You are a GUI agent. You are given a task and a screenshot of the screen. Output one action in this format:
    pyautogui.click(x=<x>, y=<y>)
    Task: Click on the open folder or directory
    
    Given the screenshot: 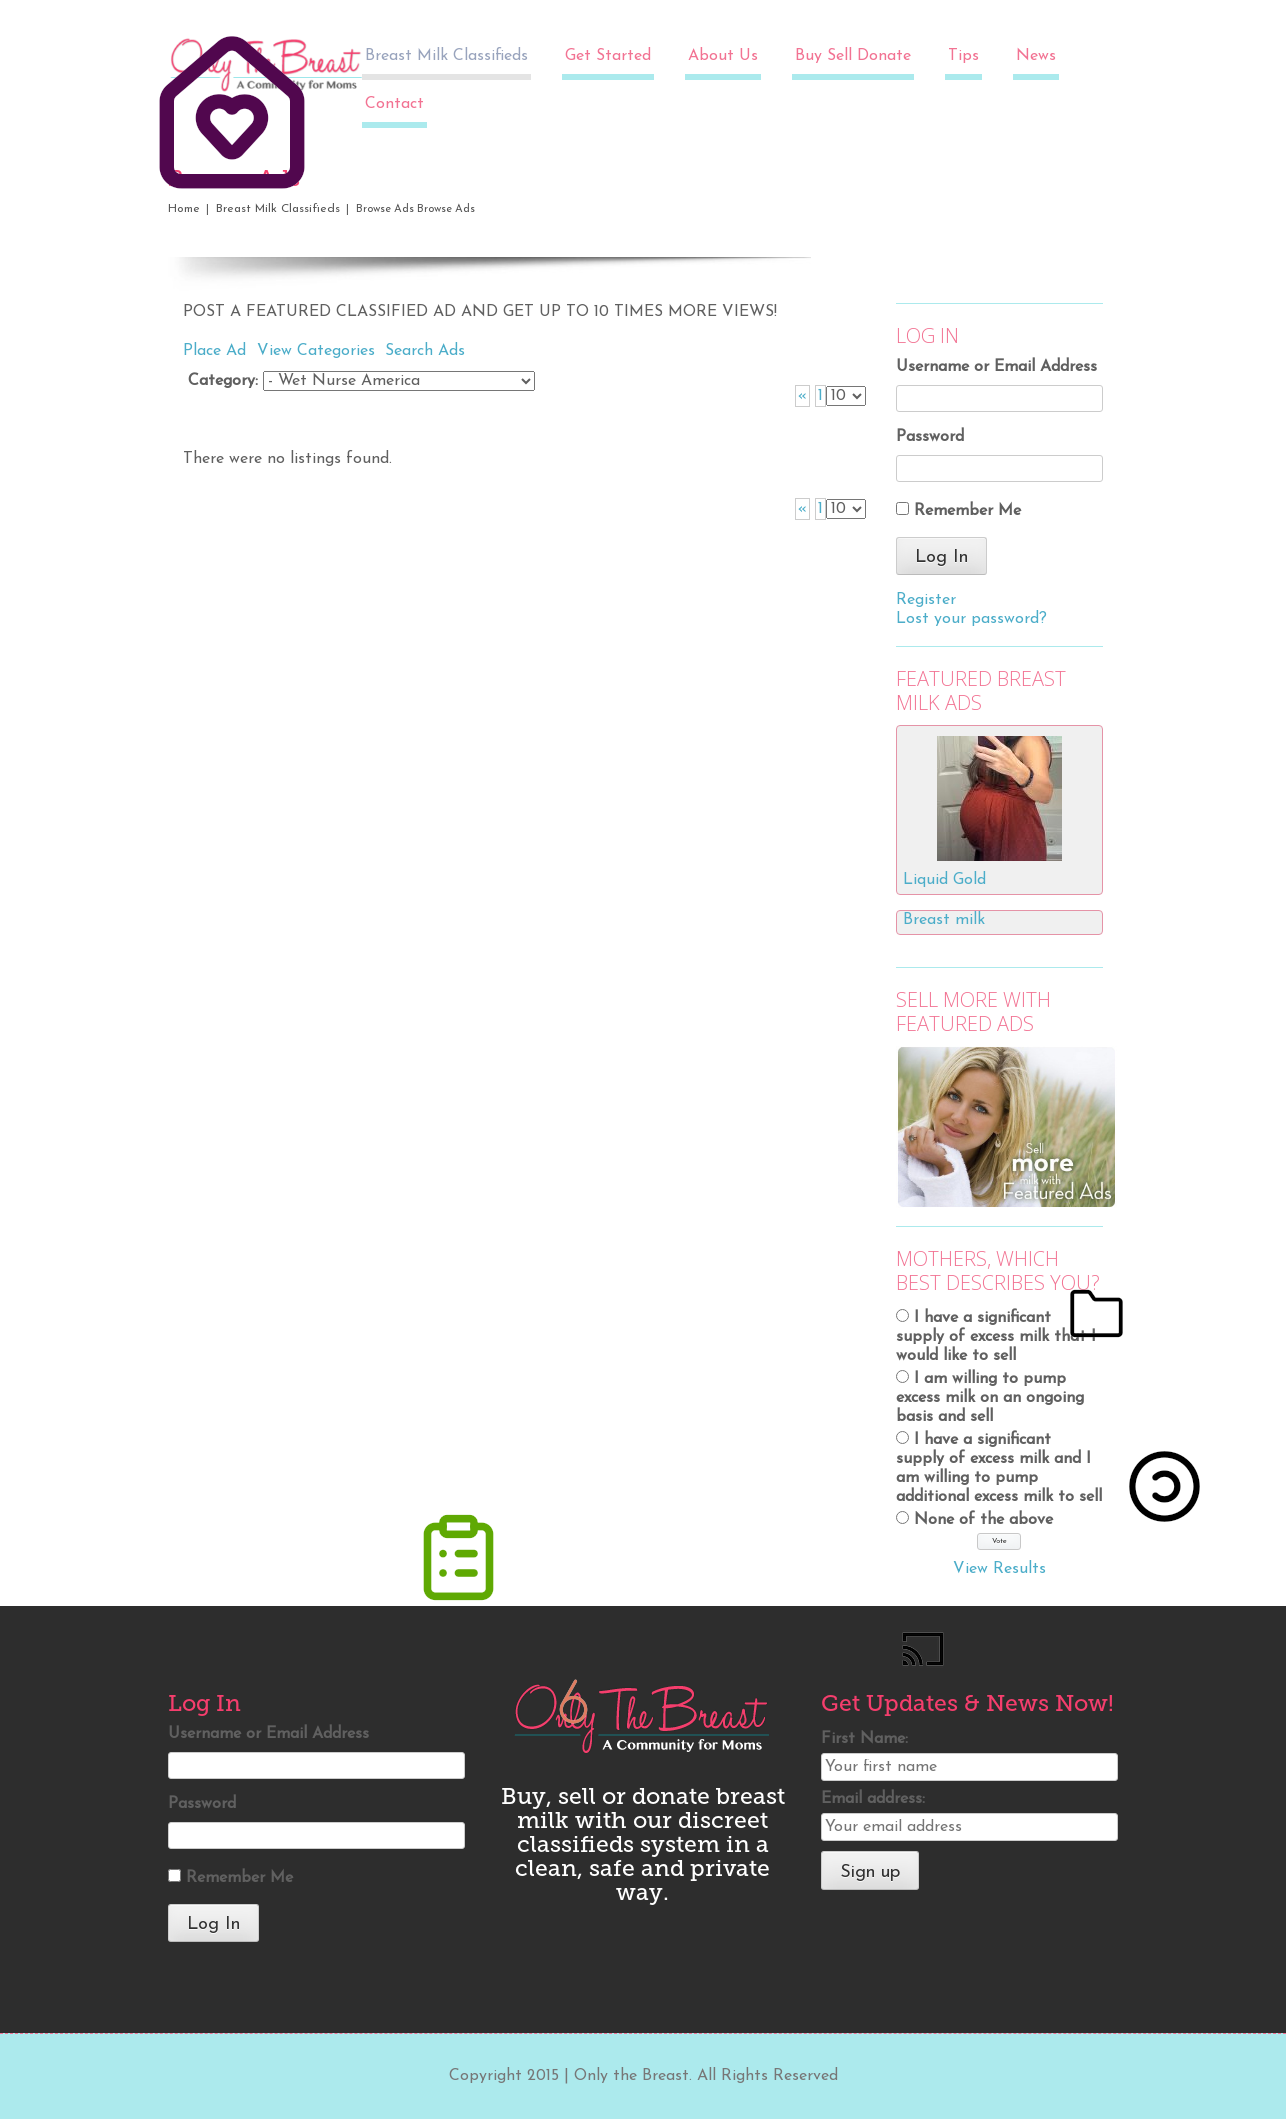 What is the action you would take?
    pyautogui.click(x=1096, y=1313)
    